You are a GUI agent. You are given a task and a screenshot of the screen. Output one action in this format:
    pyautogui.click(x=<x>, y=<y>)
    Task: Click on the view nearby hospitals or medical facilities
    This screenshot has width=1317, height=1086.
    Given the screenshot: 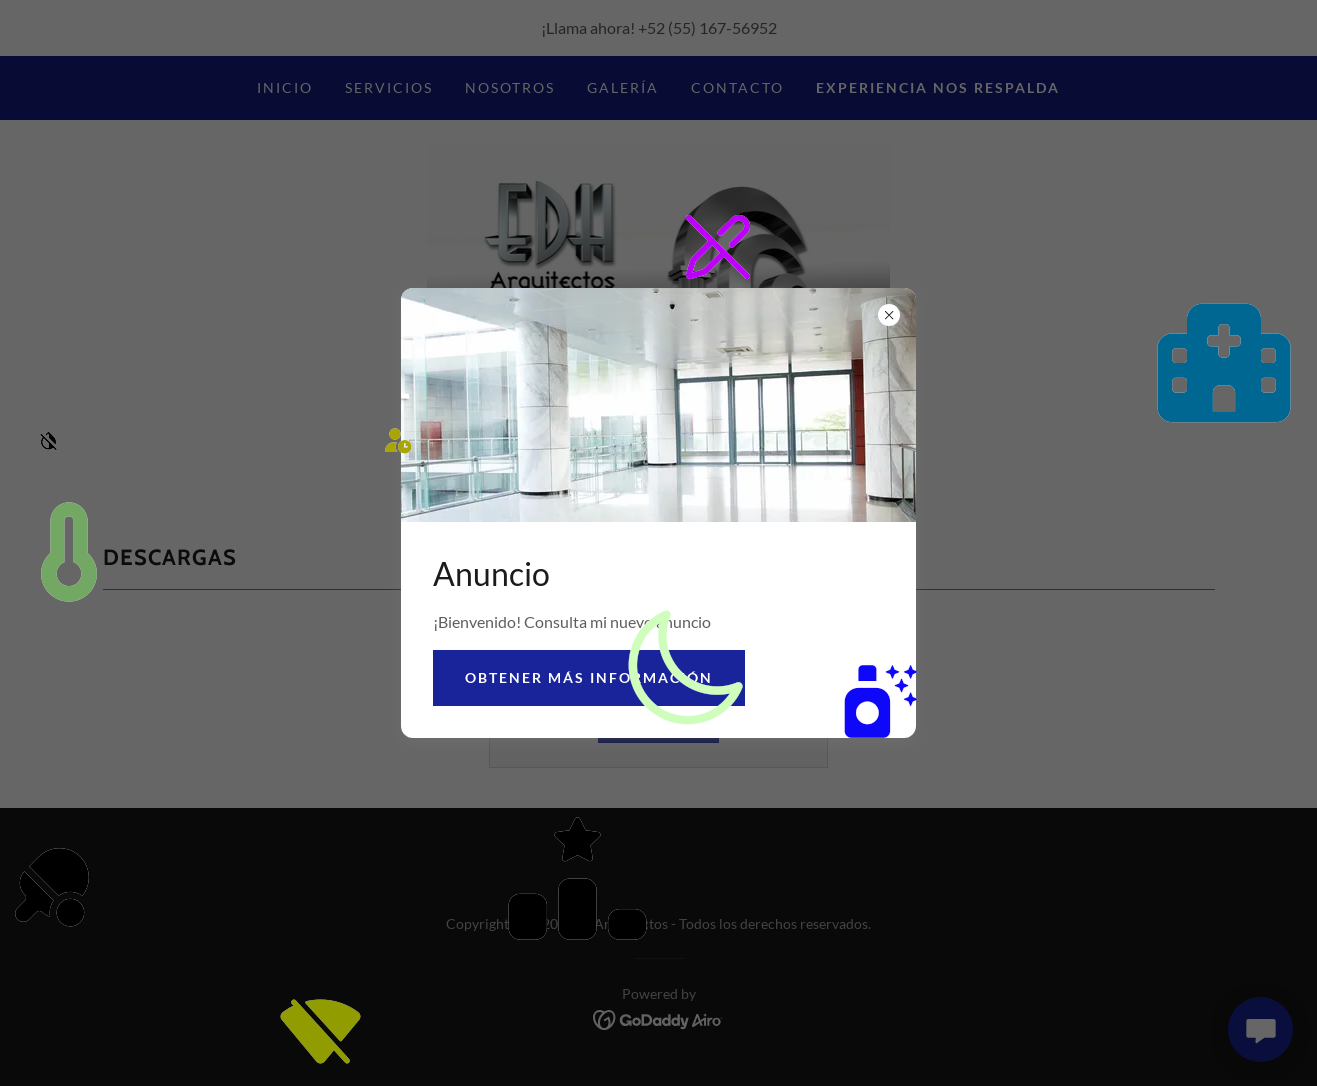 What is the action you would take?
    pyautogui.click(x=1224, y=363)
    